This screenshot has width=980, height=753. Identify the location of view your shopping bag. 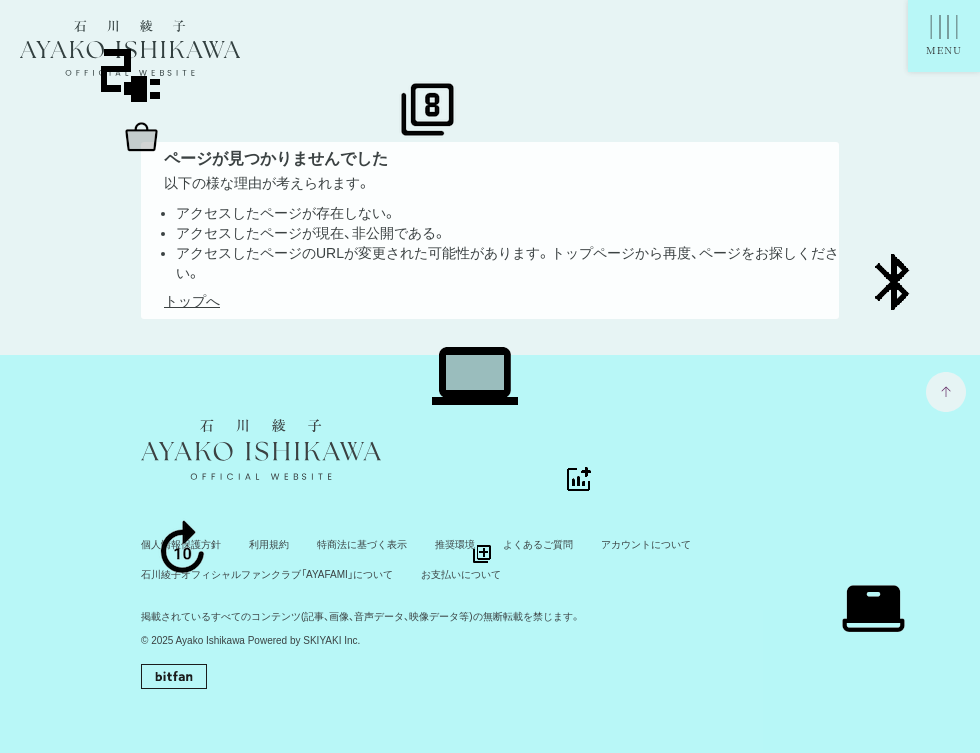
(141, 138).